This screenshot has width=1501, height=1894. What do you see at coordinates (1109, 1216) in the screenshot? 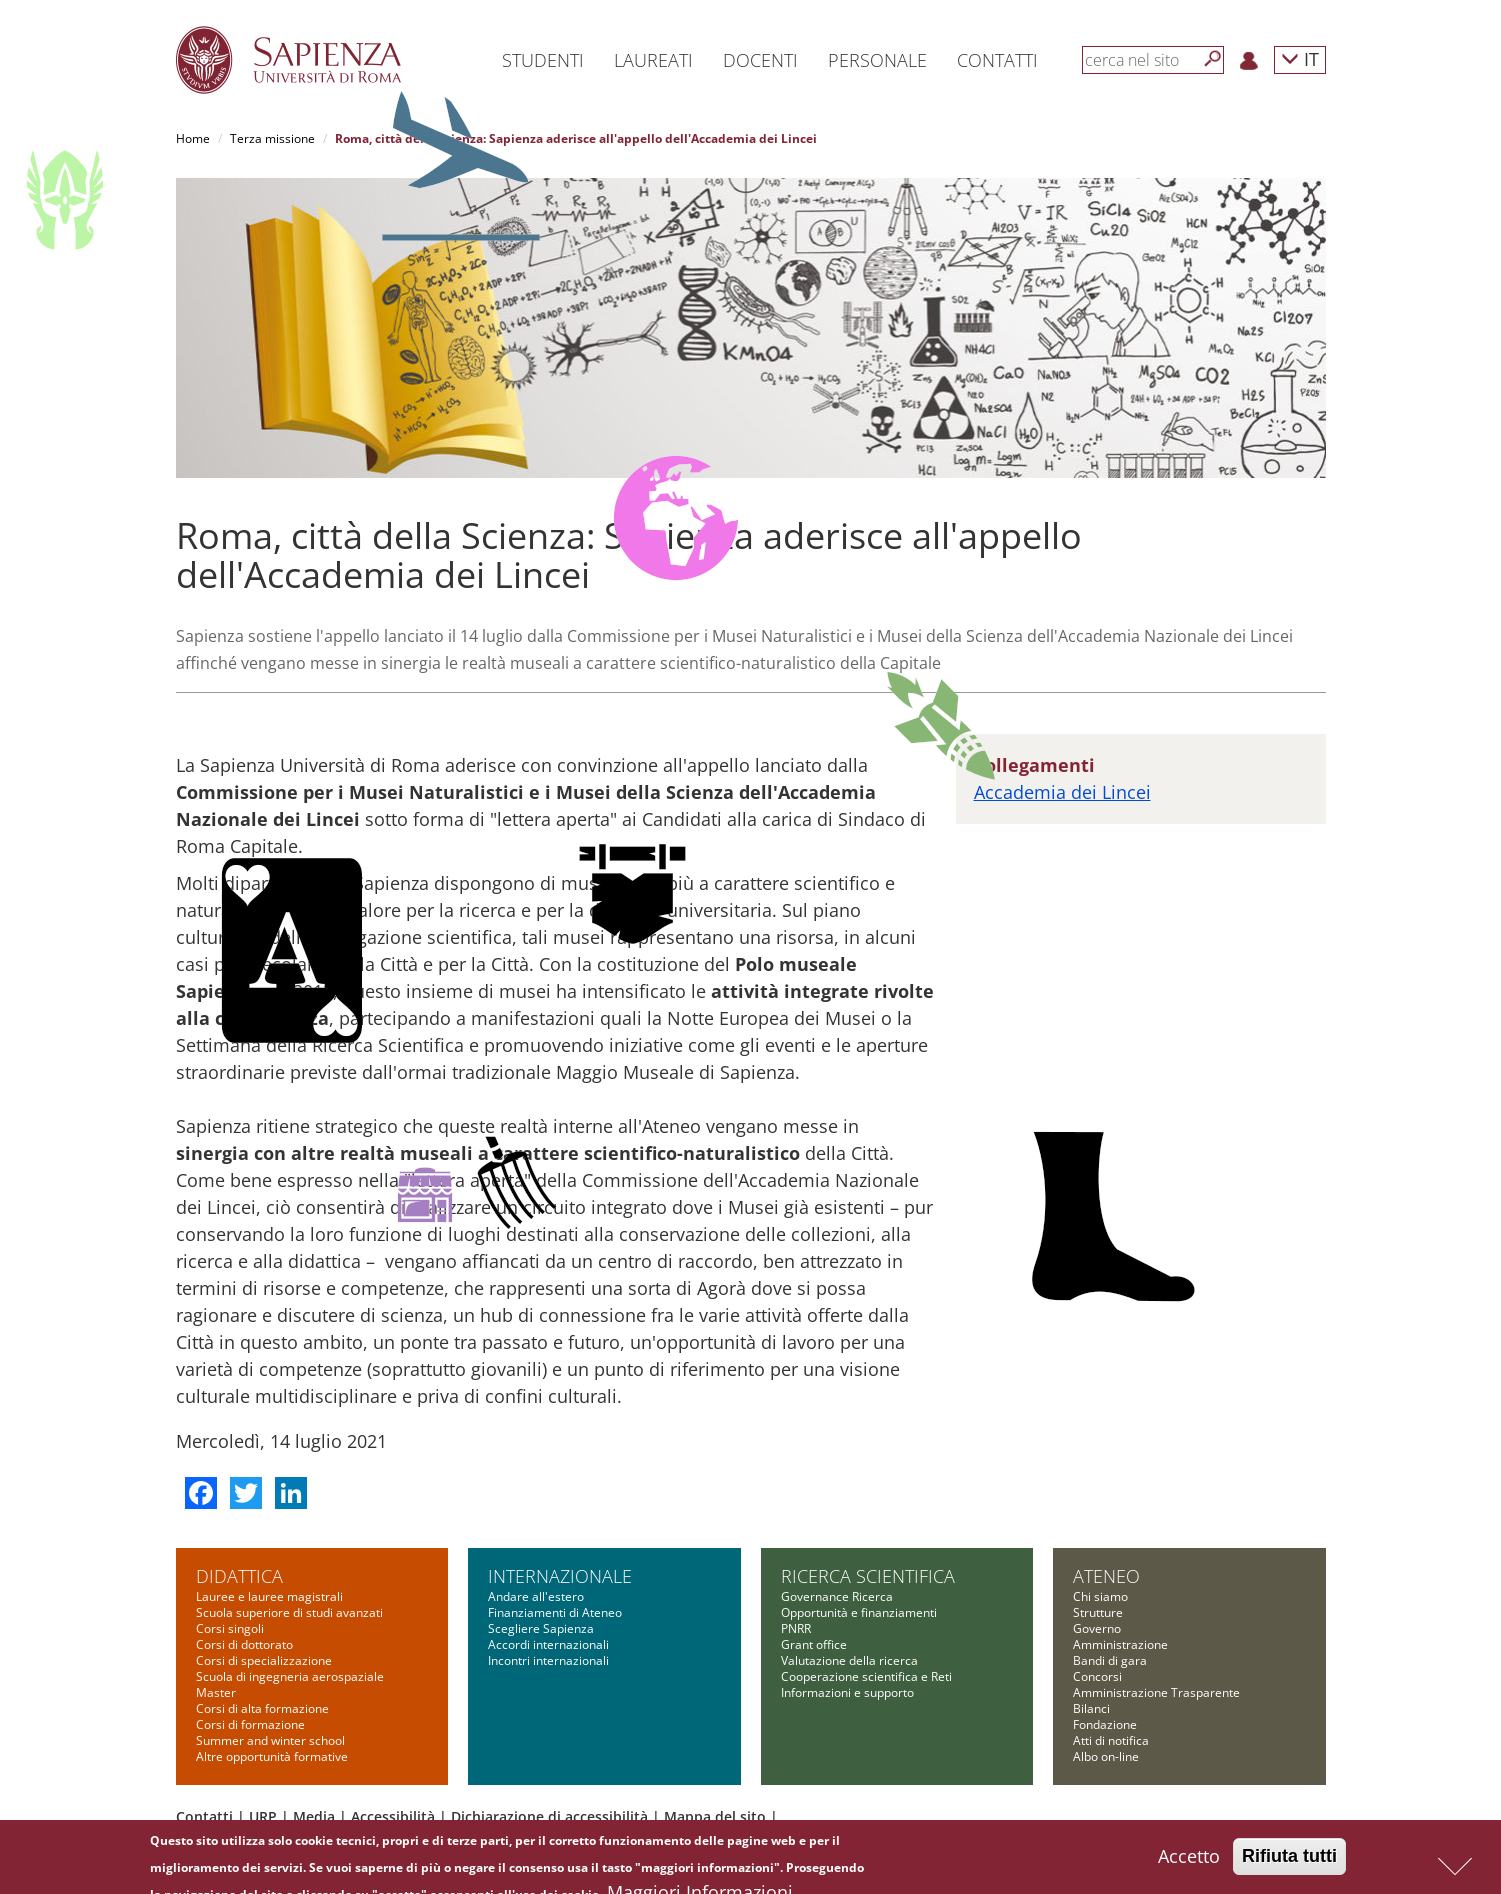
I see `indicates barefoot or no footwear required` at bounding box center [1109, 1216].